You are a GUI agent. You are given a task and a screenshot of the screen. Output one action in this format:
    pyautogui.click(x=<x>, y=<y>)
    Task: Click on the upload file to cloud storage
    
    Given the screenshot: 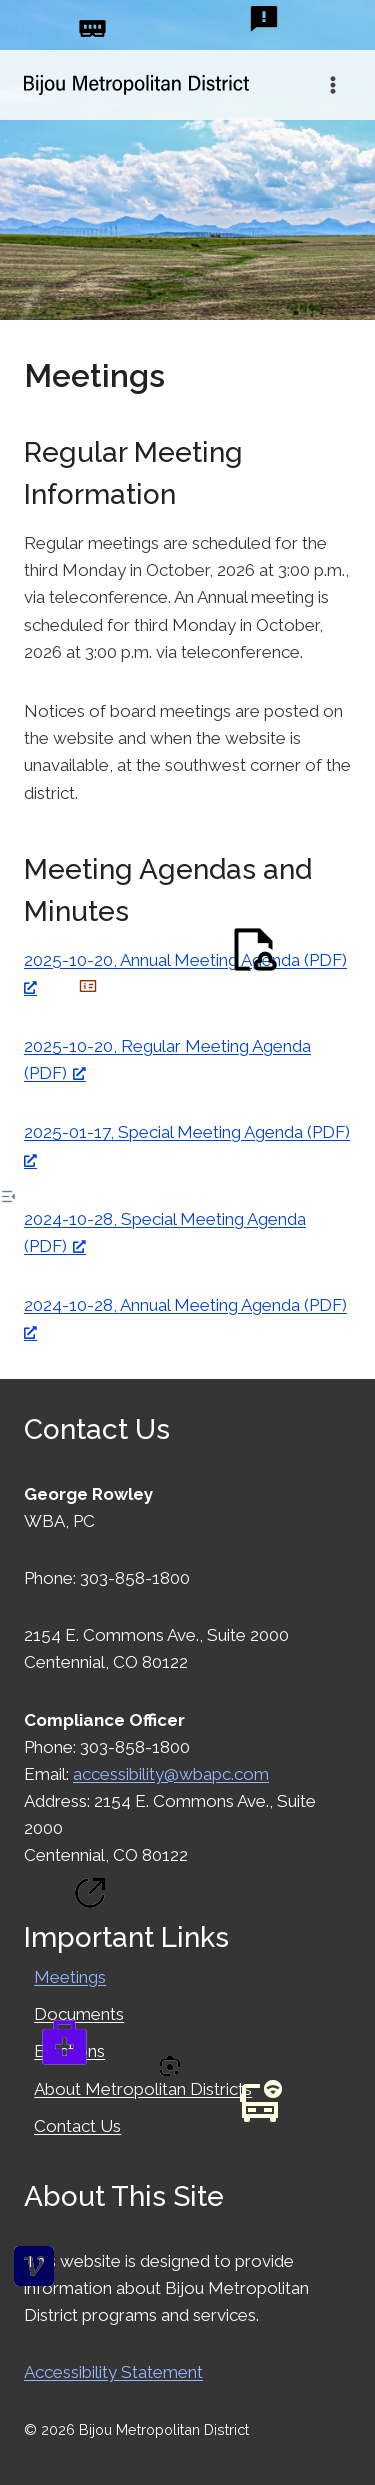 What is the action you would take?
    pyautogui.click(x=253, y=949)
    